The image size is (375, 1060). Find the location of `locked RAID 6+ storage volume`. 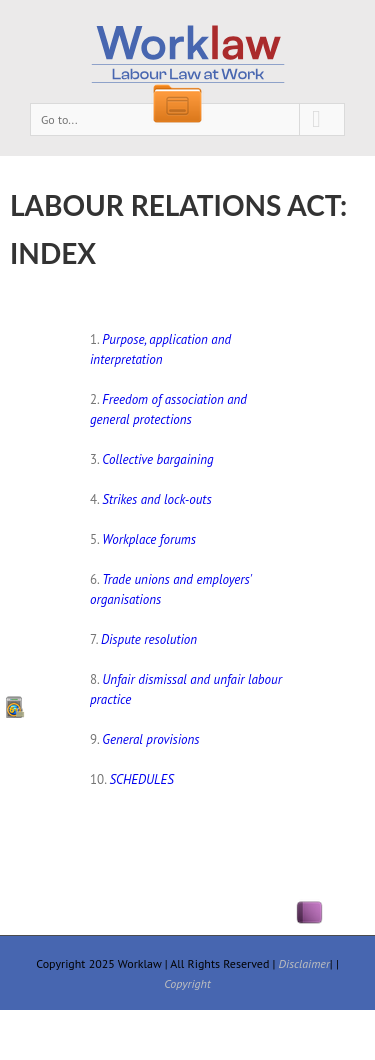

locked RAID 6+ storage volume is located at coordinates (14, 707).